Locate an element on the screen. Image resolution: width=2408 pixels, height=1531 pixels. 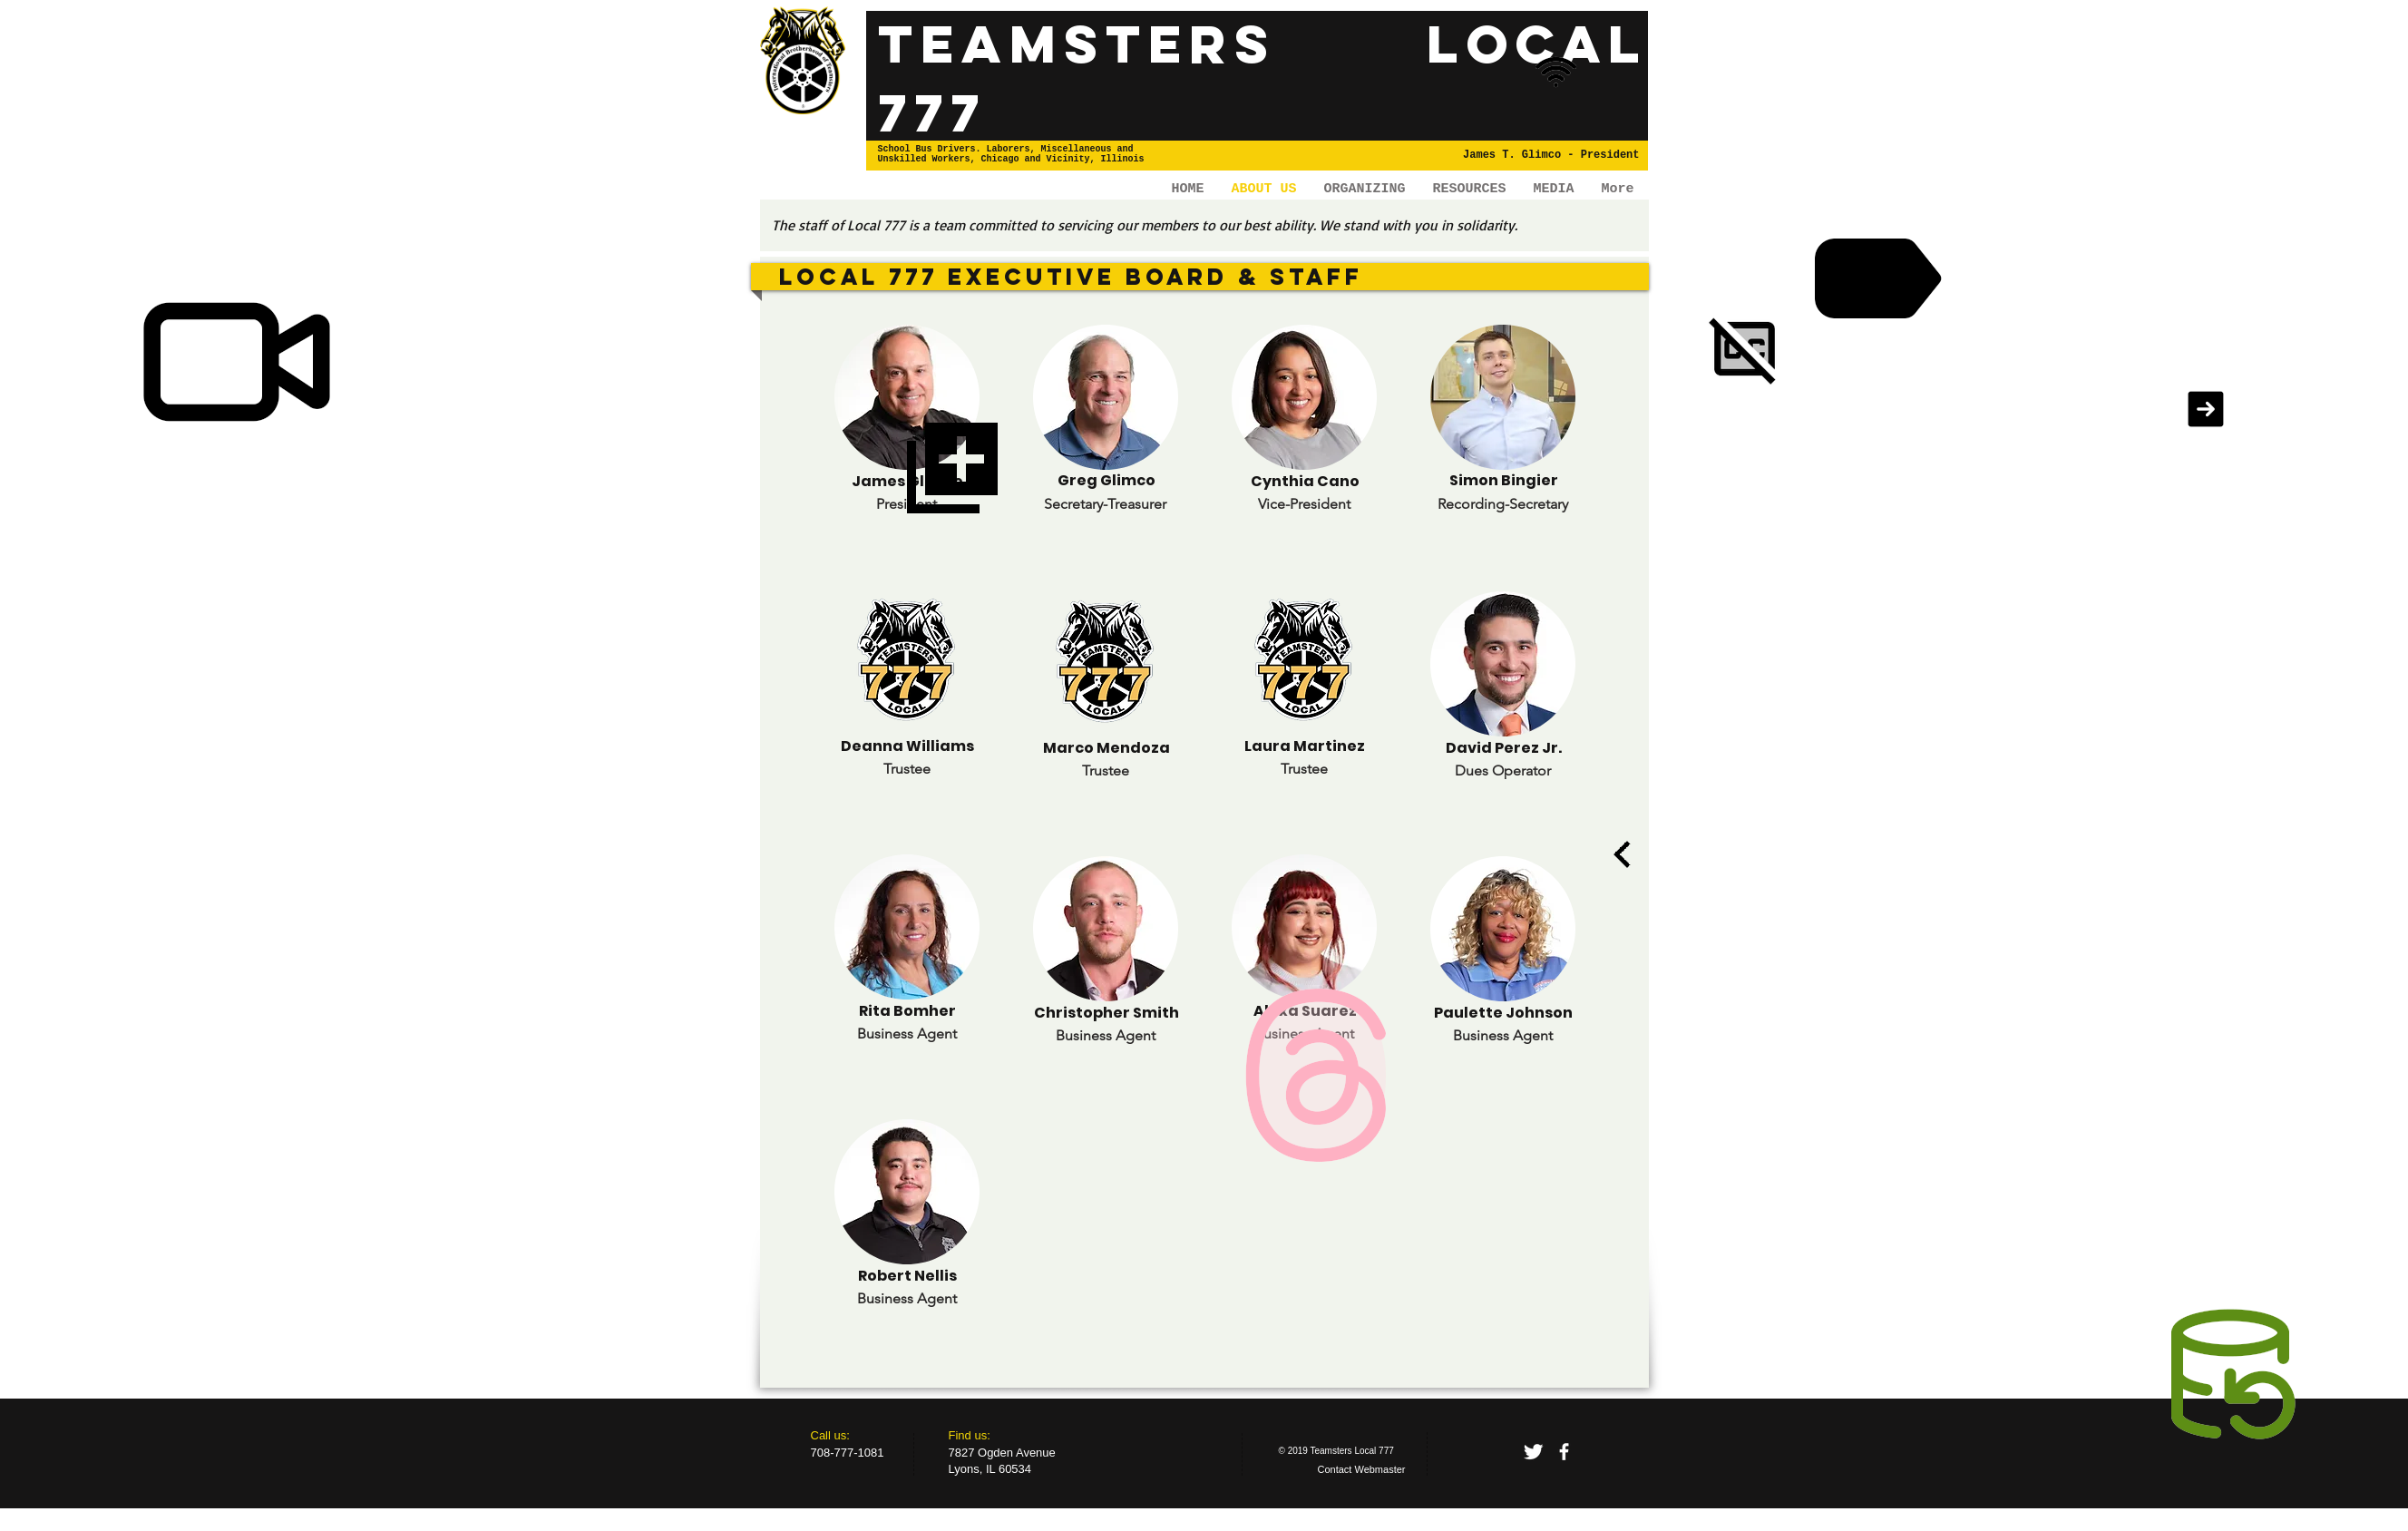
restore database from backup is located at coordinates (2230, 1374).